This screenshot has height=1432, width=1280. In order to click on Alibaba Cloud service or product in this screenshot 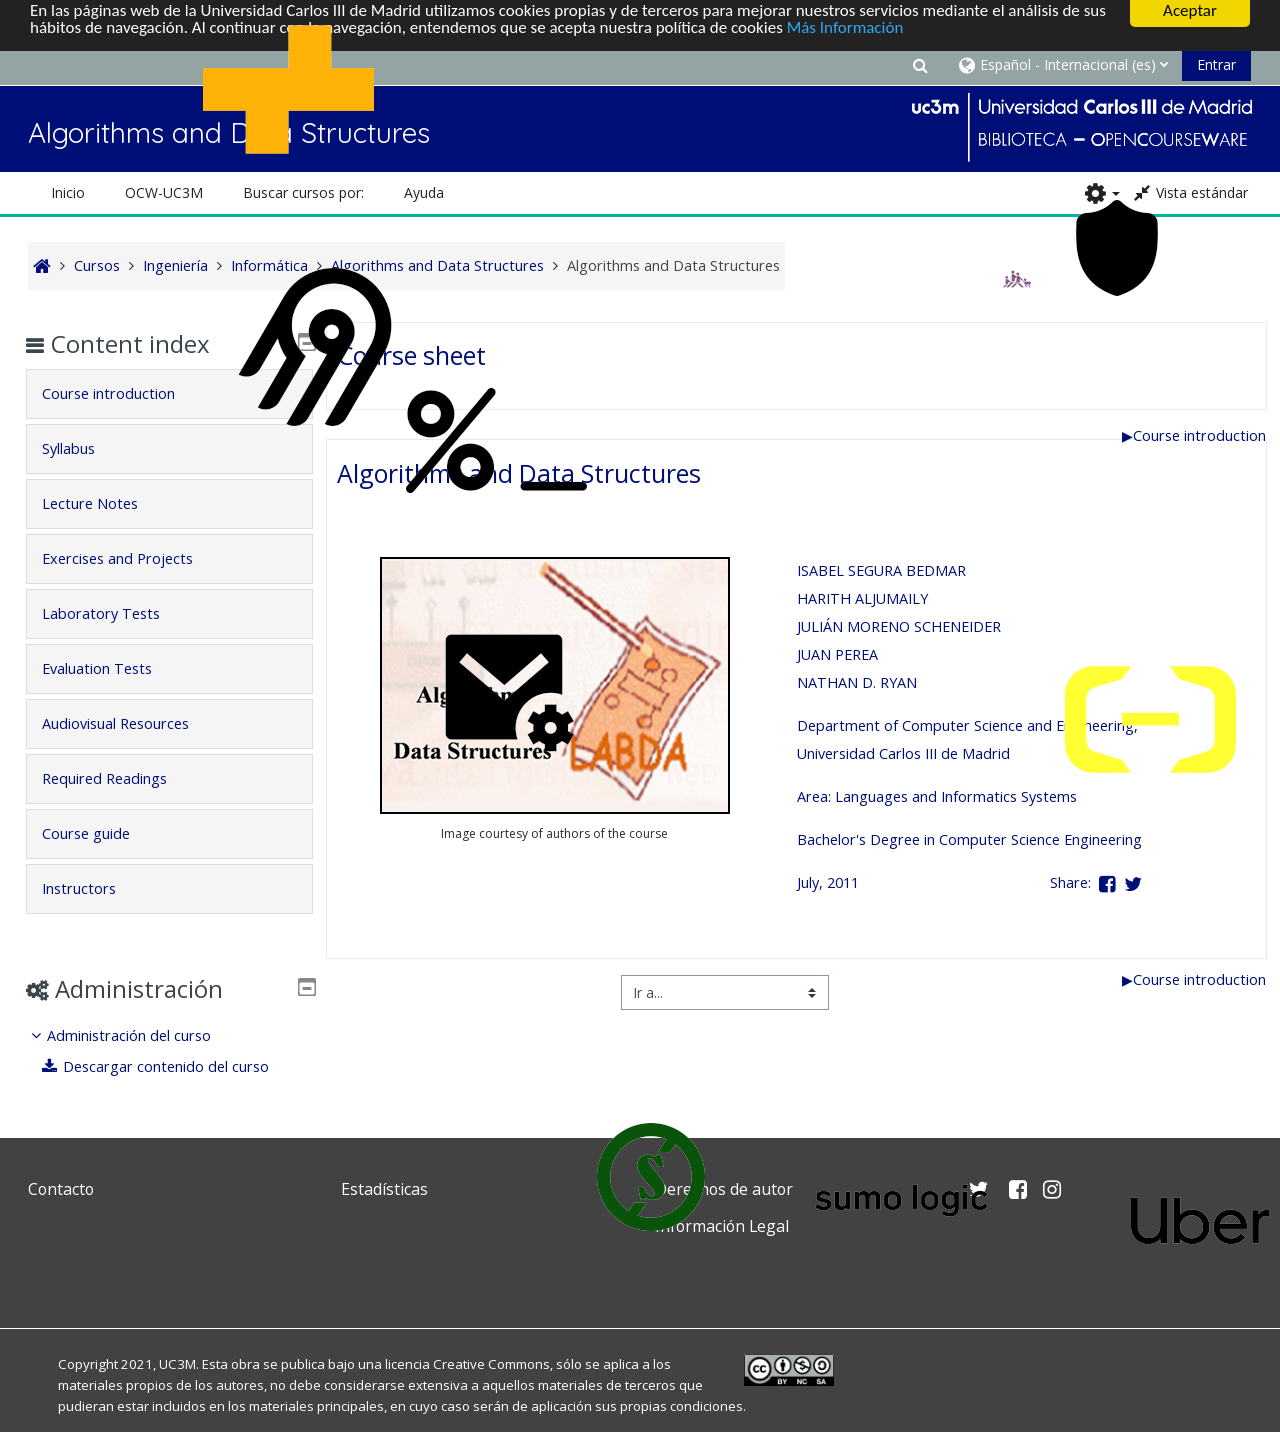, I will do `click(1150, 719)`.